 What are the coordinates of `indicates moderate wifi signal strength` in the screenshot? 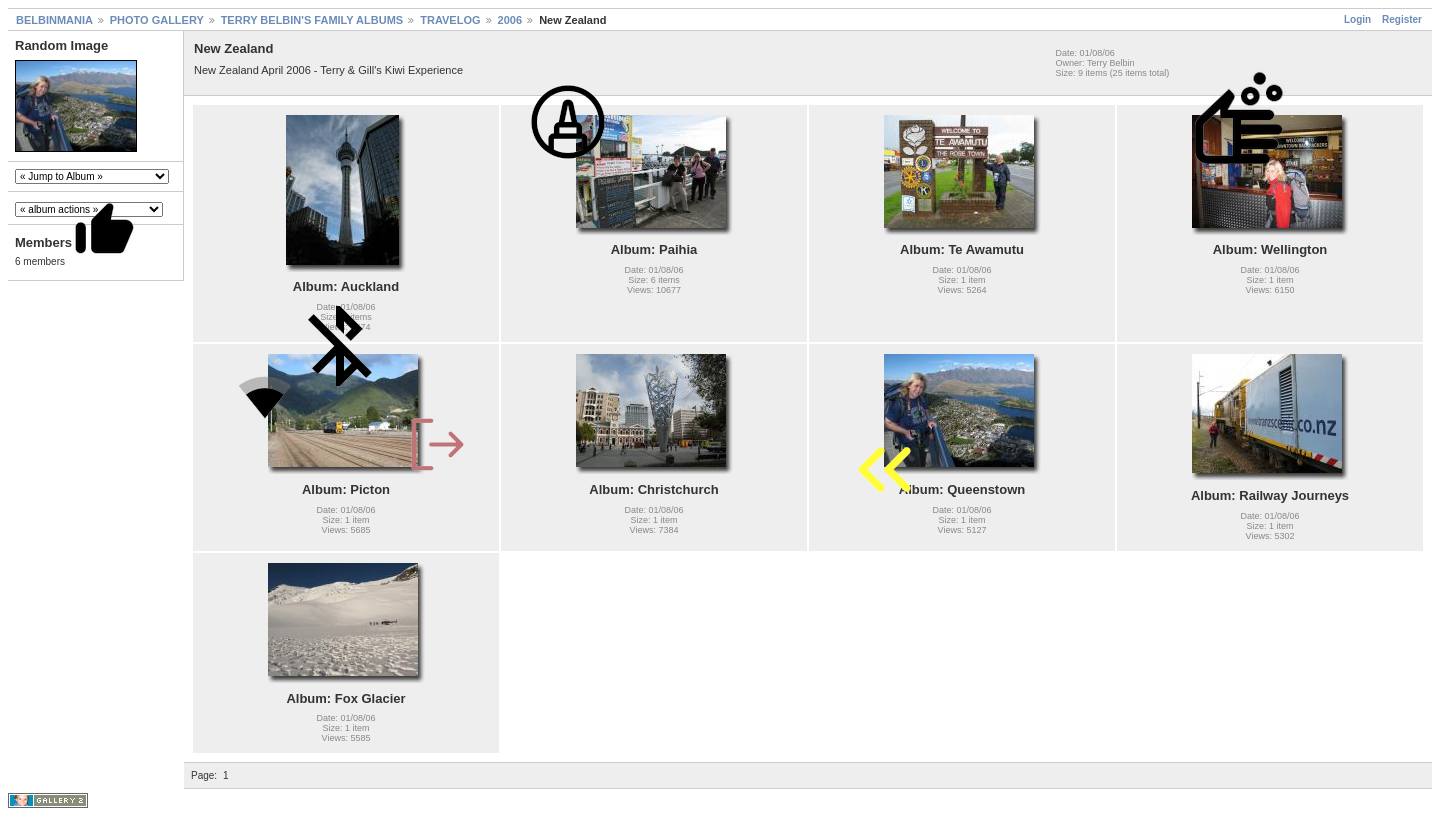 It's located at (265, 397).